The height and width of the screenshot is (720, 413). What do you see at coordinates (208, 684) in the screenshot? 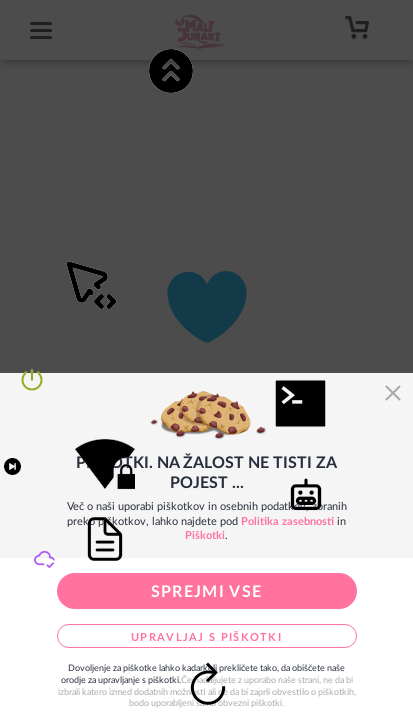
I see `refresh the current page or content` at bounding box center [208, 684].